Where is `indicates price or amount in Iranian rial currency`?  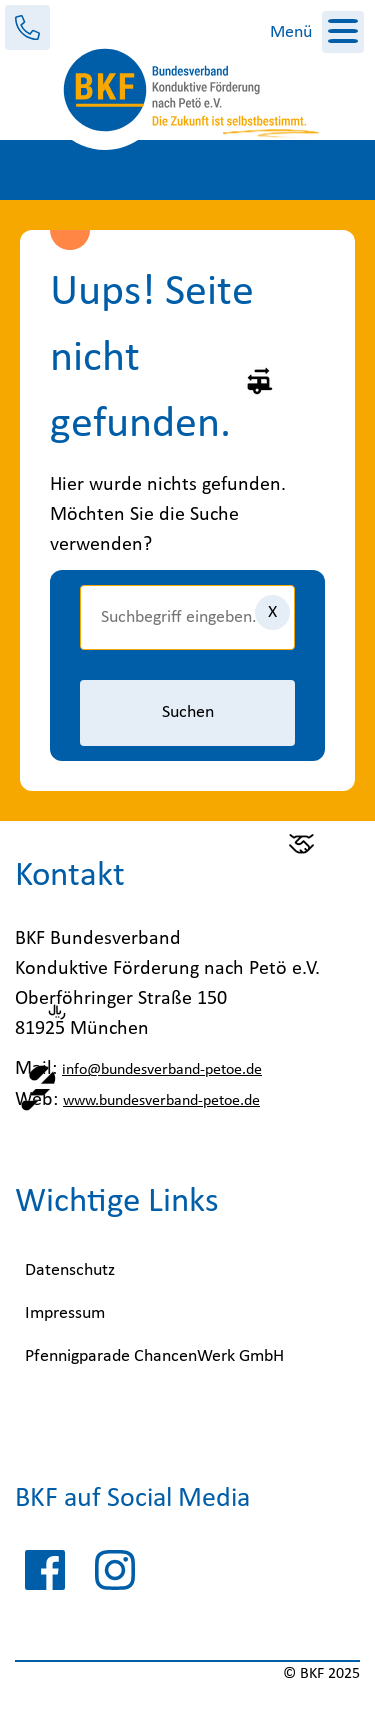
indicates price or amount in Iranian rial currency is located at coordinates (57, 1012).